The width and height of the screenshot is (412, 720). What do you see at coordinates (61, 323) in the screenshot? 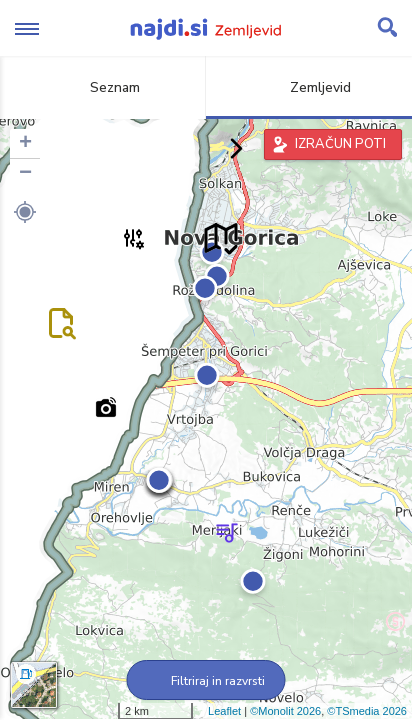
I see `search within a document` at bounding box center [61, 323].